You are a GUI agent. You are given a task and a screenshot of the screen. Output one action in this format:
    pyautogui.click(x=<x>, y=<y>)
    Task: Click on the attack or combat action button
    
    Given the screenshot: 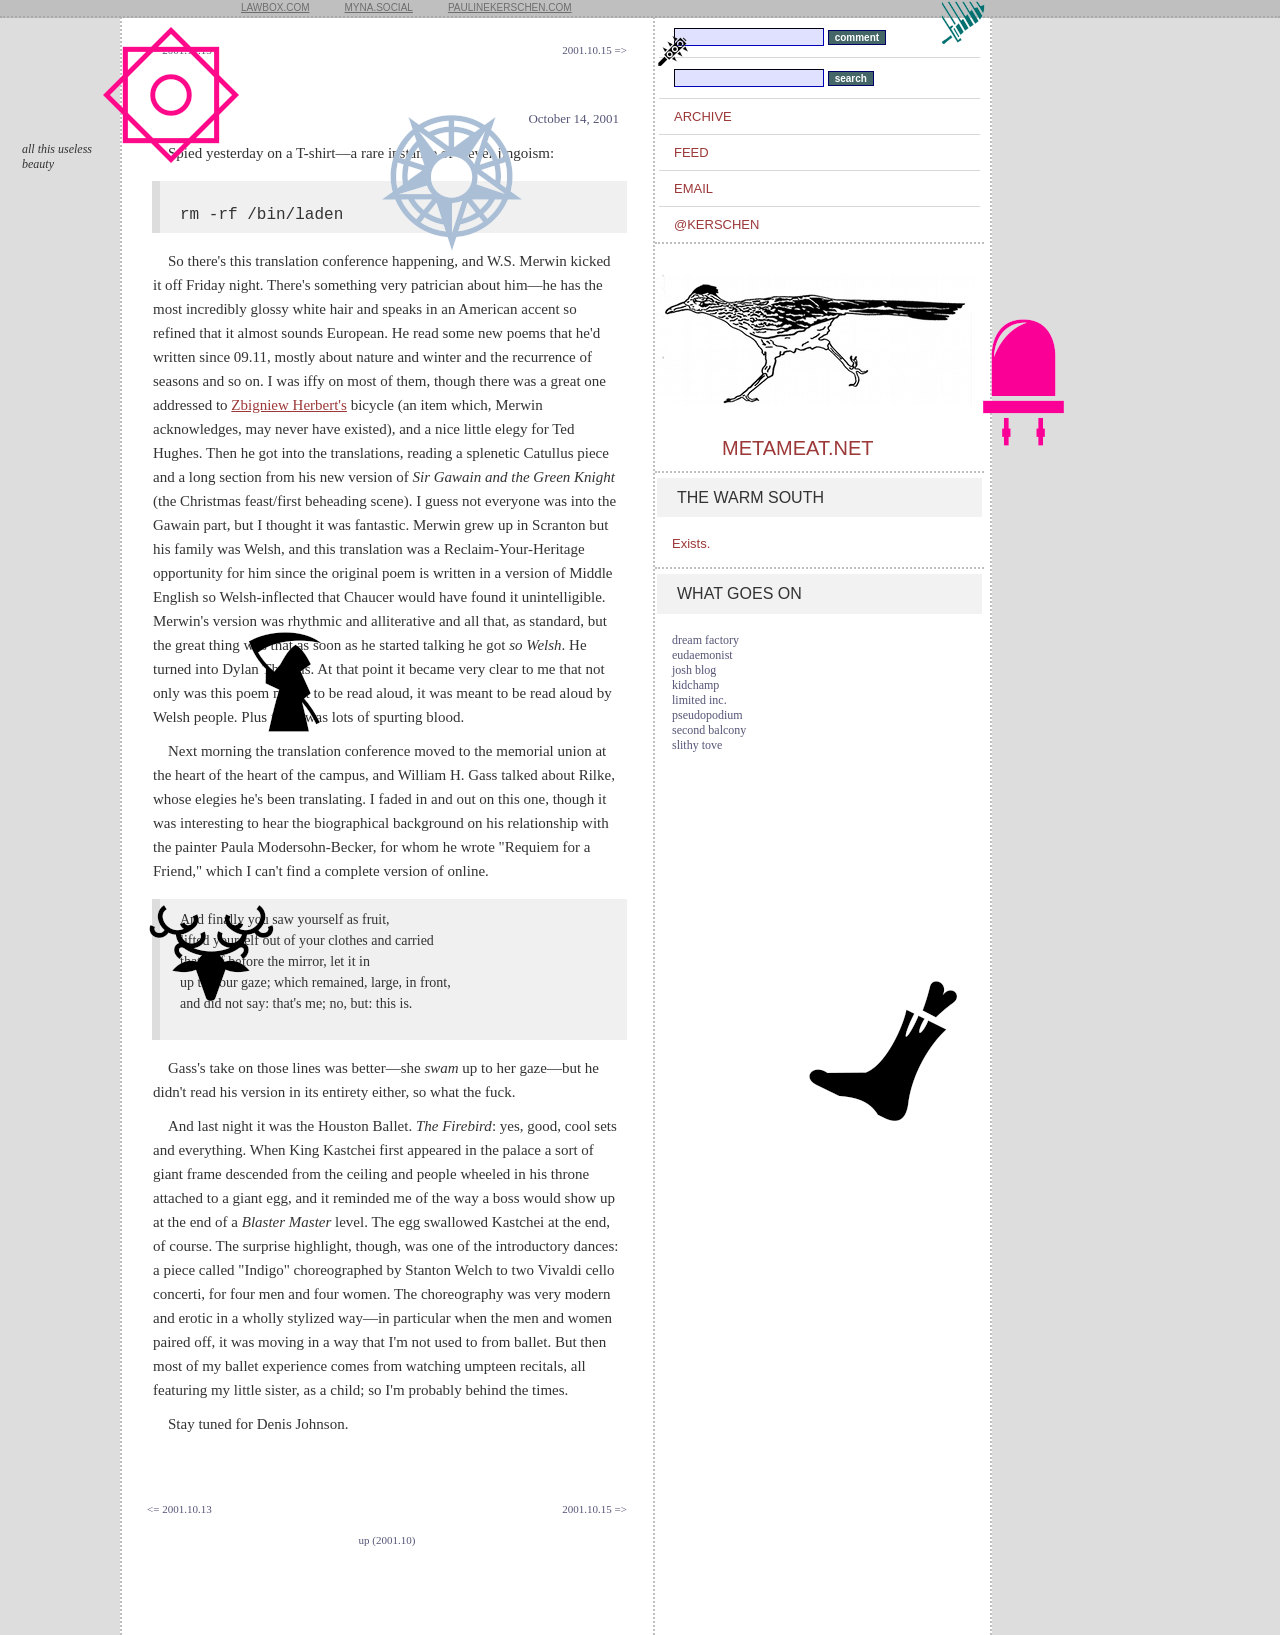 What is the action you would take?
    pyautogui.click(x=963, y=23)
    